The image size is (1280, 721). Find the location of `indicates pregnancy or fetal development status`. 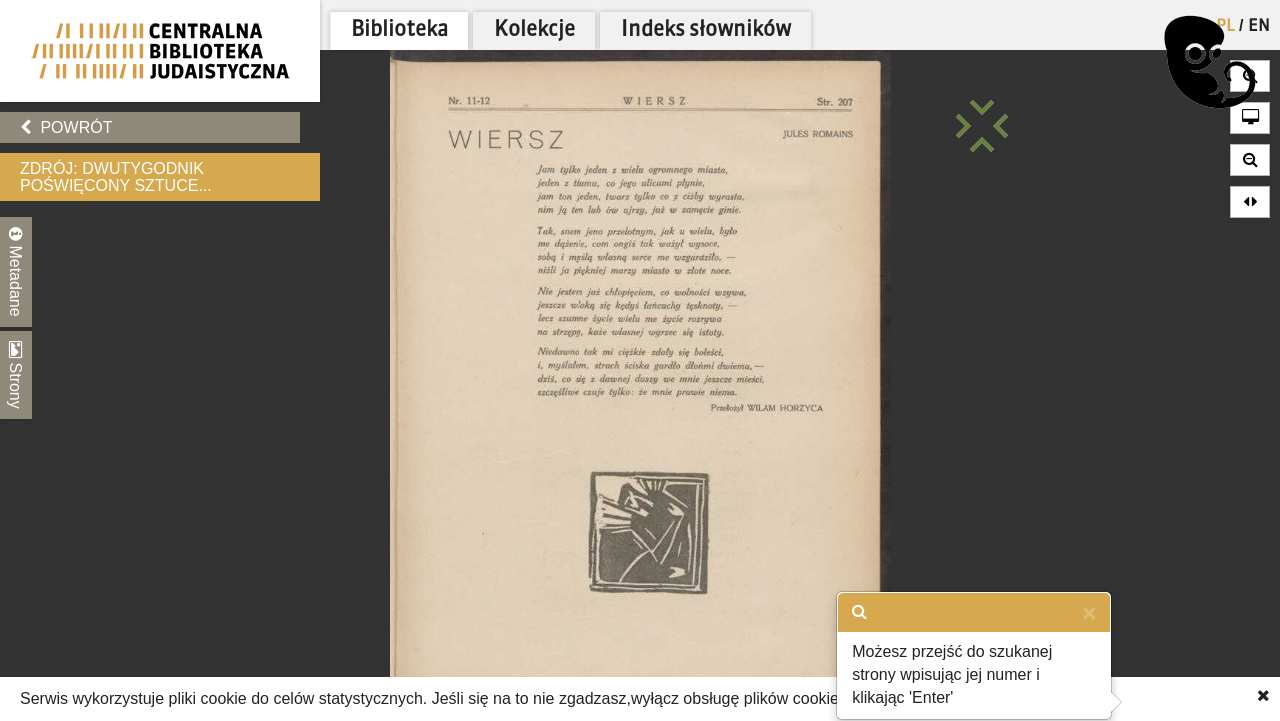

indicates pregnancy or fetal development status is located at coordinates (1209, 61).